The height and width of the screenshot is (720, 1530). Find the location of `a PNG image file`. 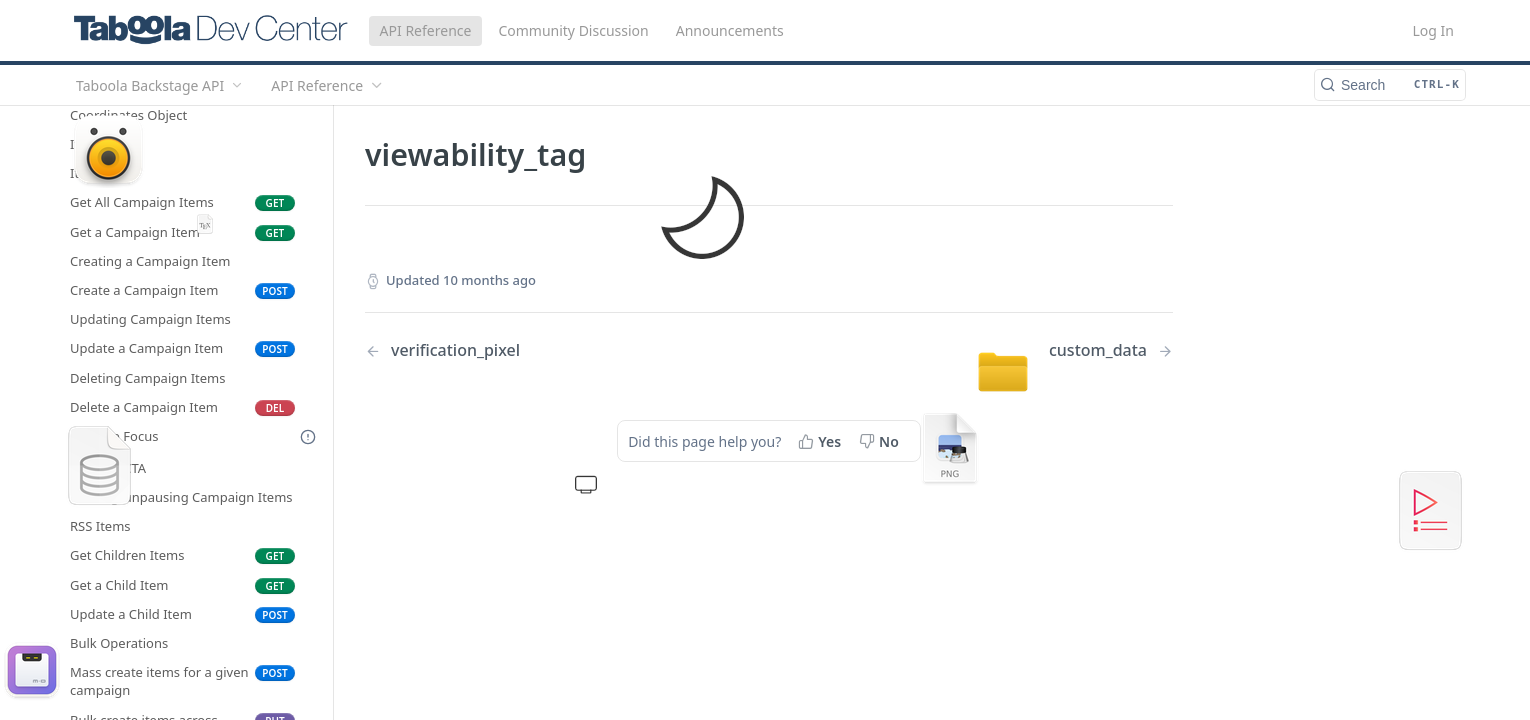

a PNG image file is located at coordinates (950, 449).